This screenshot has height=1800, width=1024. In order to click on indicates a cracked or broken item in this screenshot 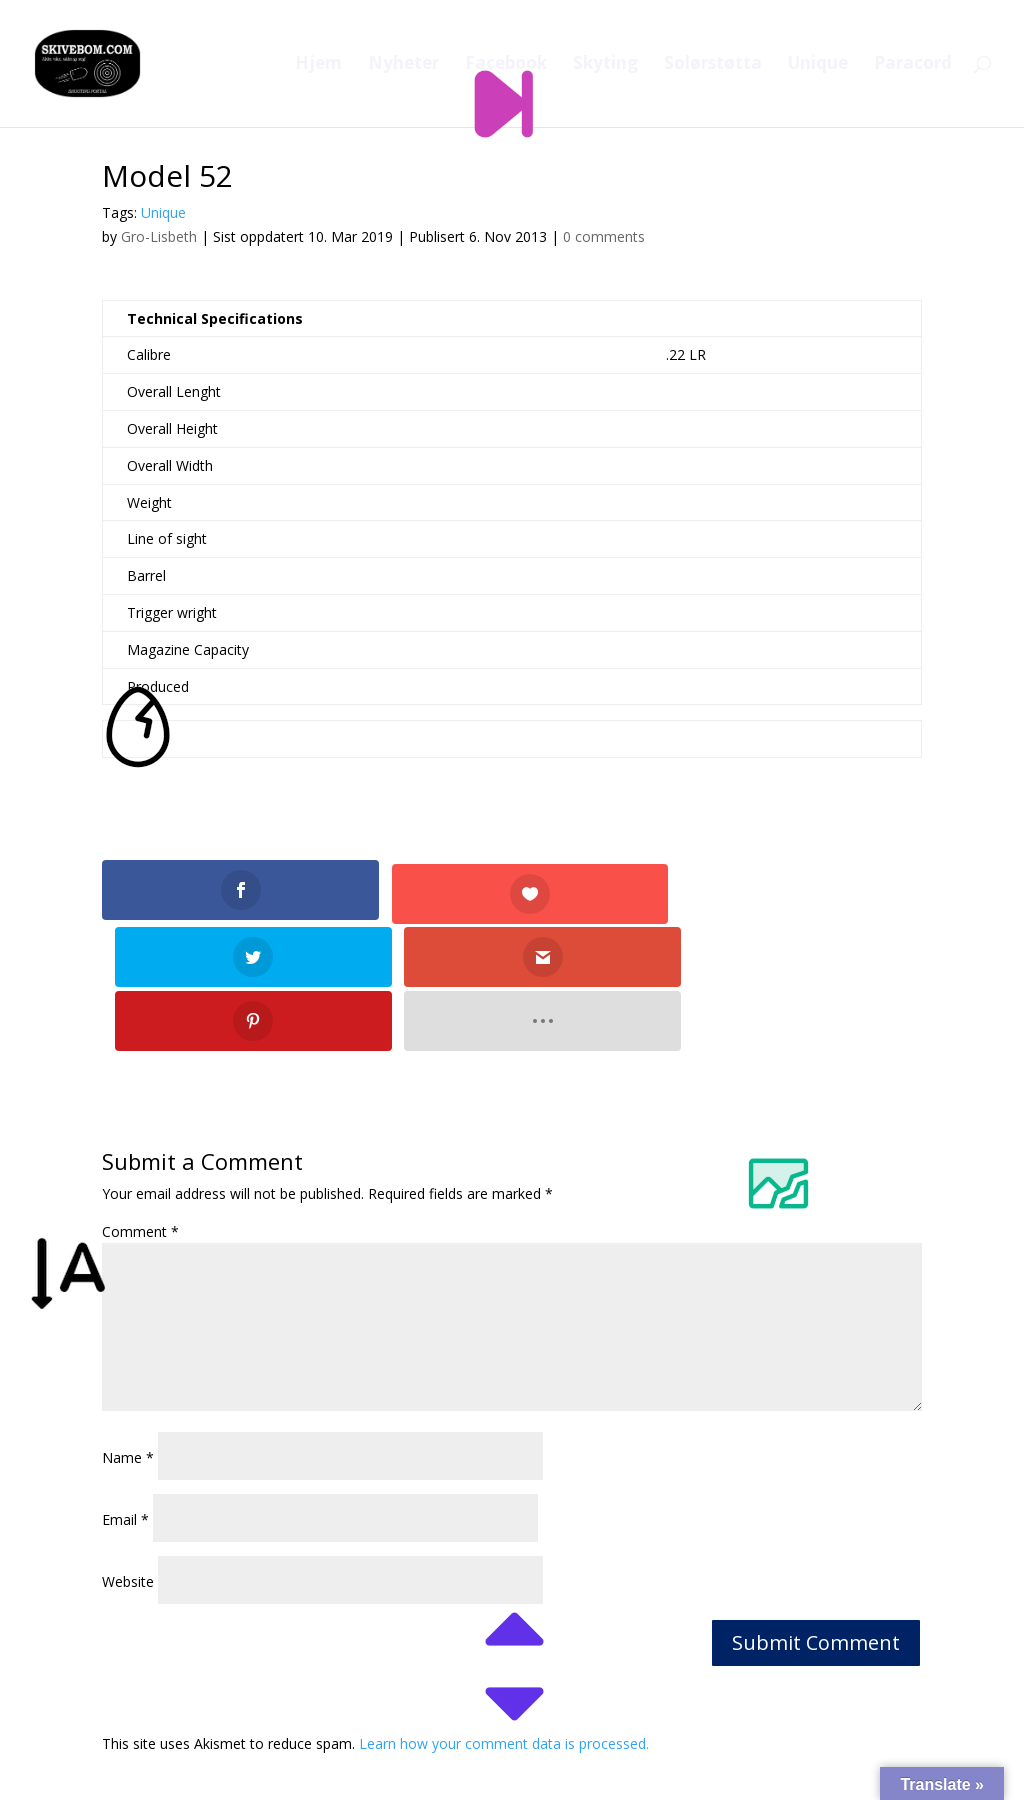, I will do `click(138, 727)`.